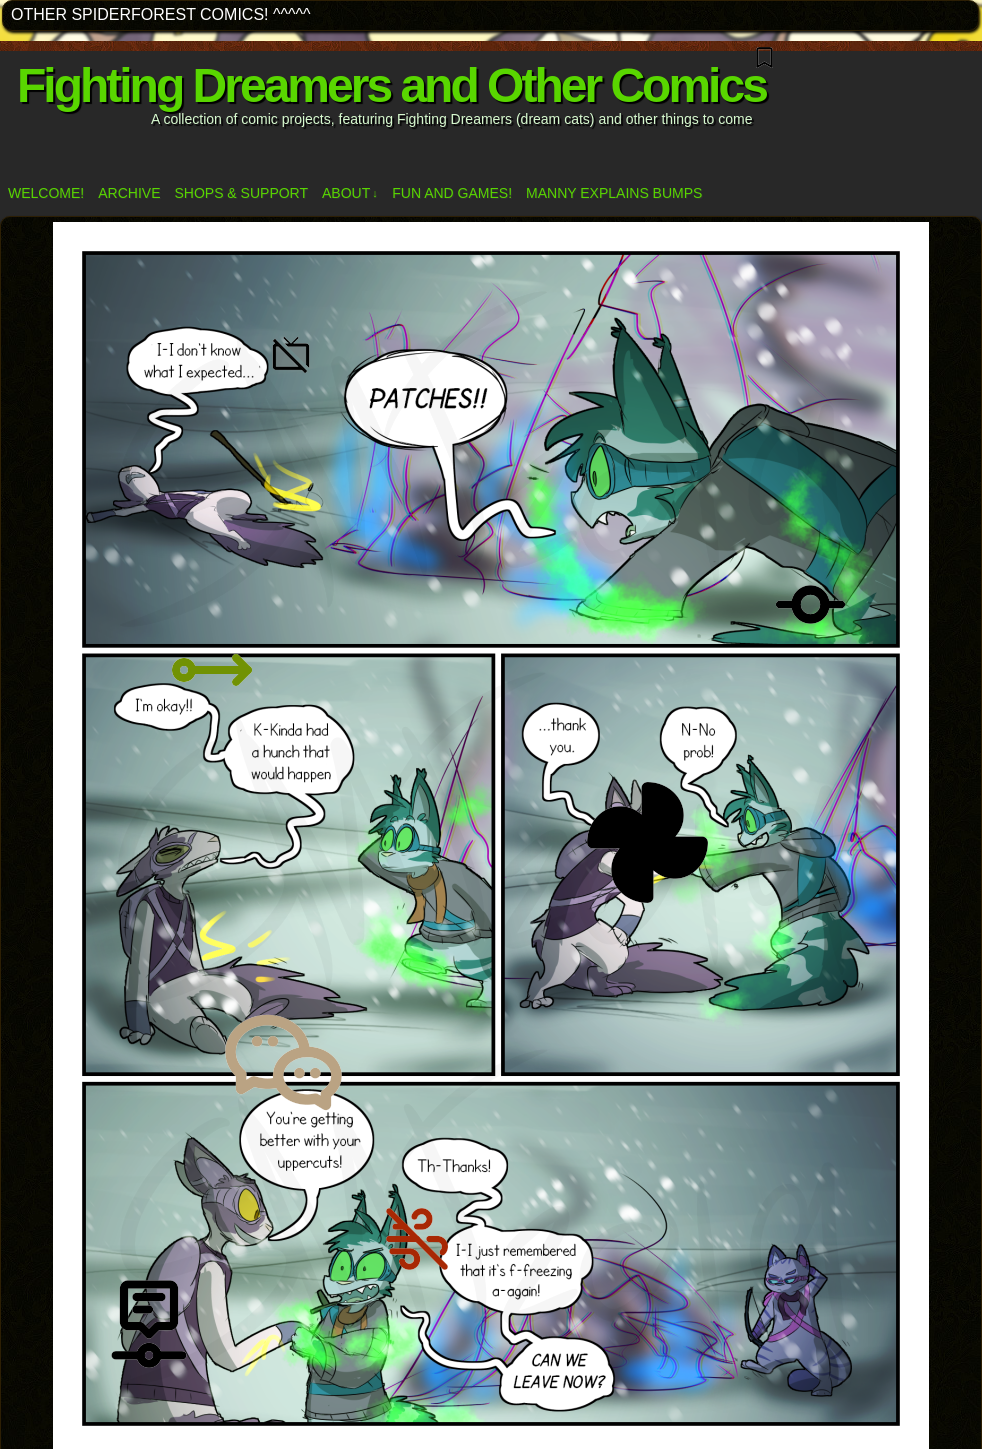 The height and width of the screenshot is (1449, 982). Describe the element at coordinates (283, 1062) in the screenshot. I see `open WeChat messaging app` at that location.